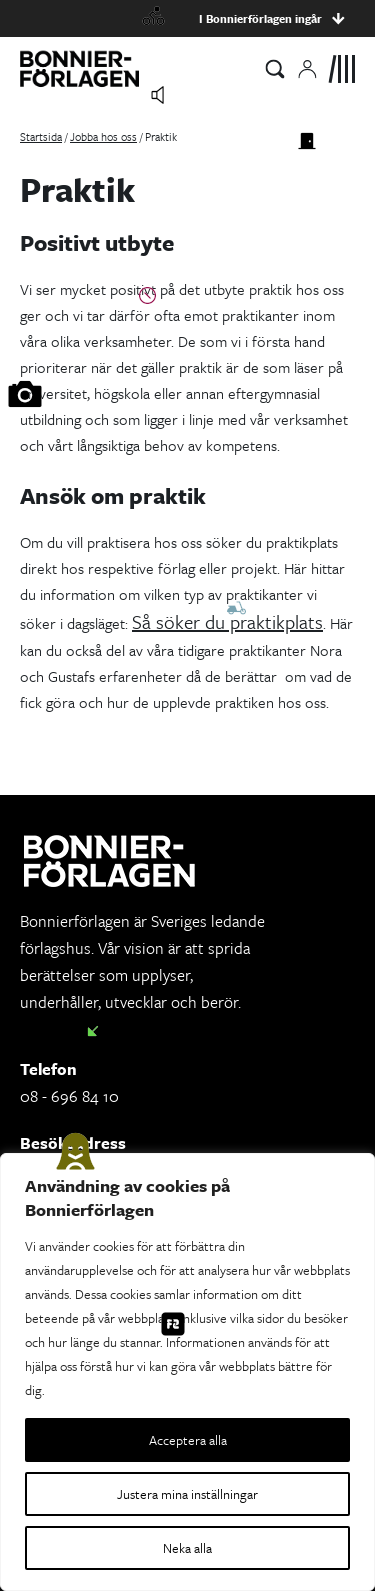 This screenshot has width=375, height=1591. What do you see at coordinates (147, 295) in the screenshot?
I see `indicates a prohibited or restricted action` at bounding box center [147, 295].